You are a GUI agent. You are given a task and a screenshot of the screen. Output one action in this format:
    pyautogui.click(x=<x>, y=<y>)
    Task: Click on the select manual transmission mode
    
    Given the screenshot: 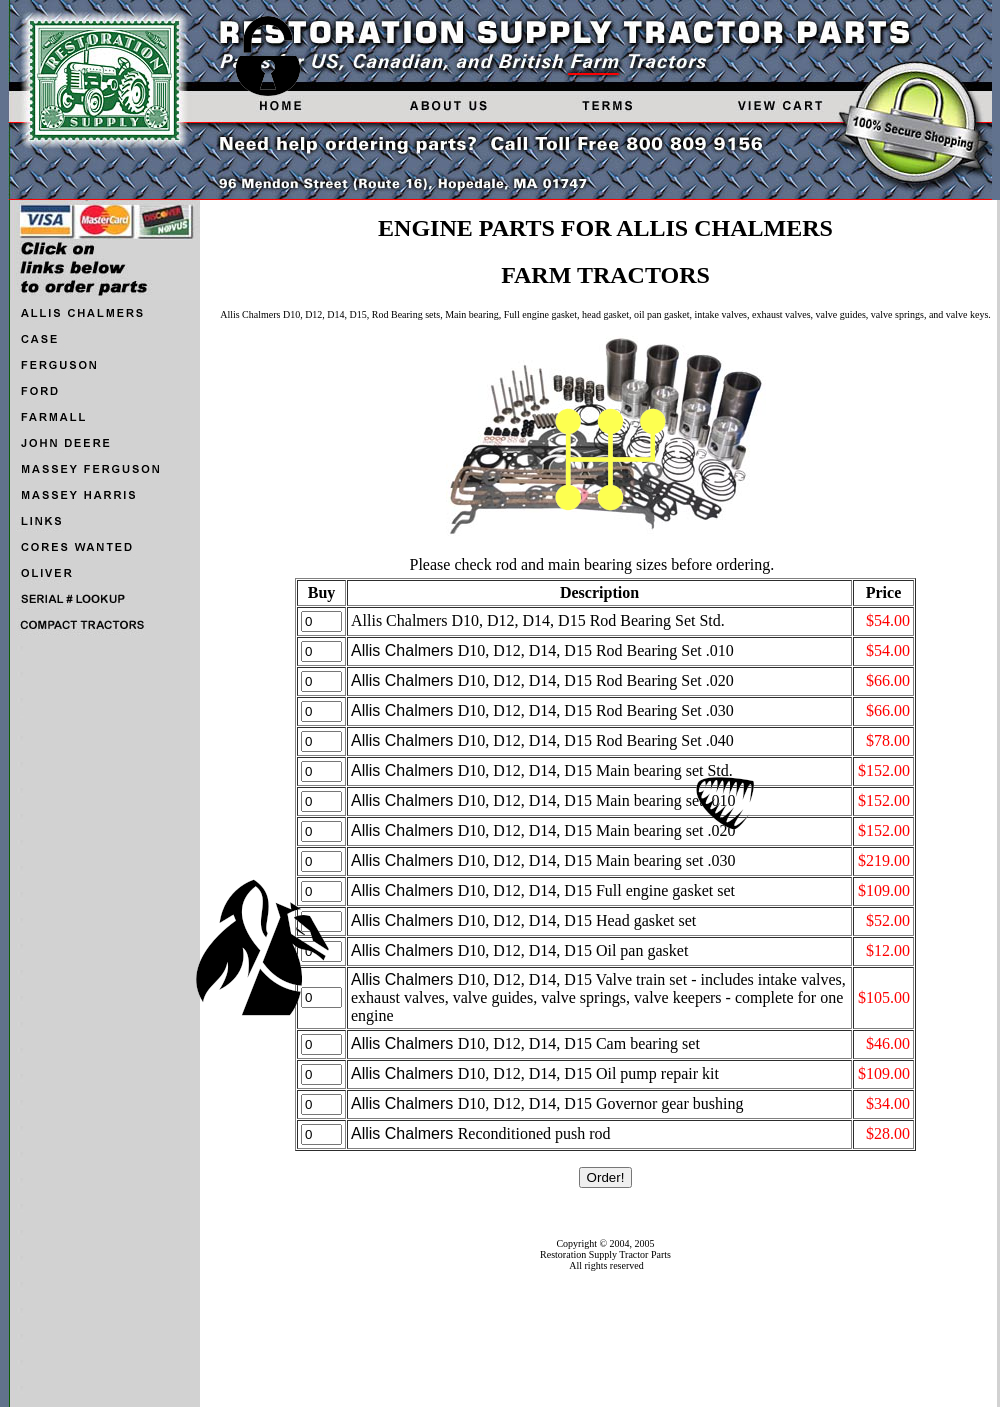 What is the action you would take?
    pyautogui.click(x=610, y=459)
    